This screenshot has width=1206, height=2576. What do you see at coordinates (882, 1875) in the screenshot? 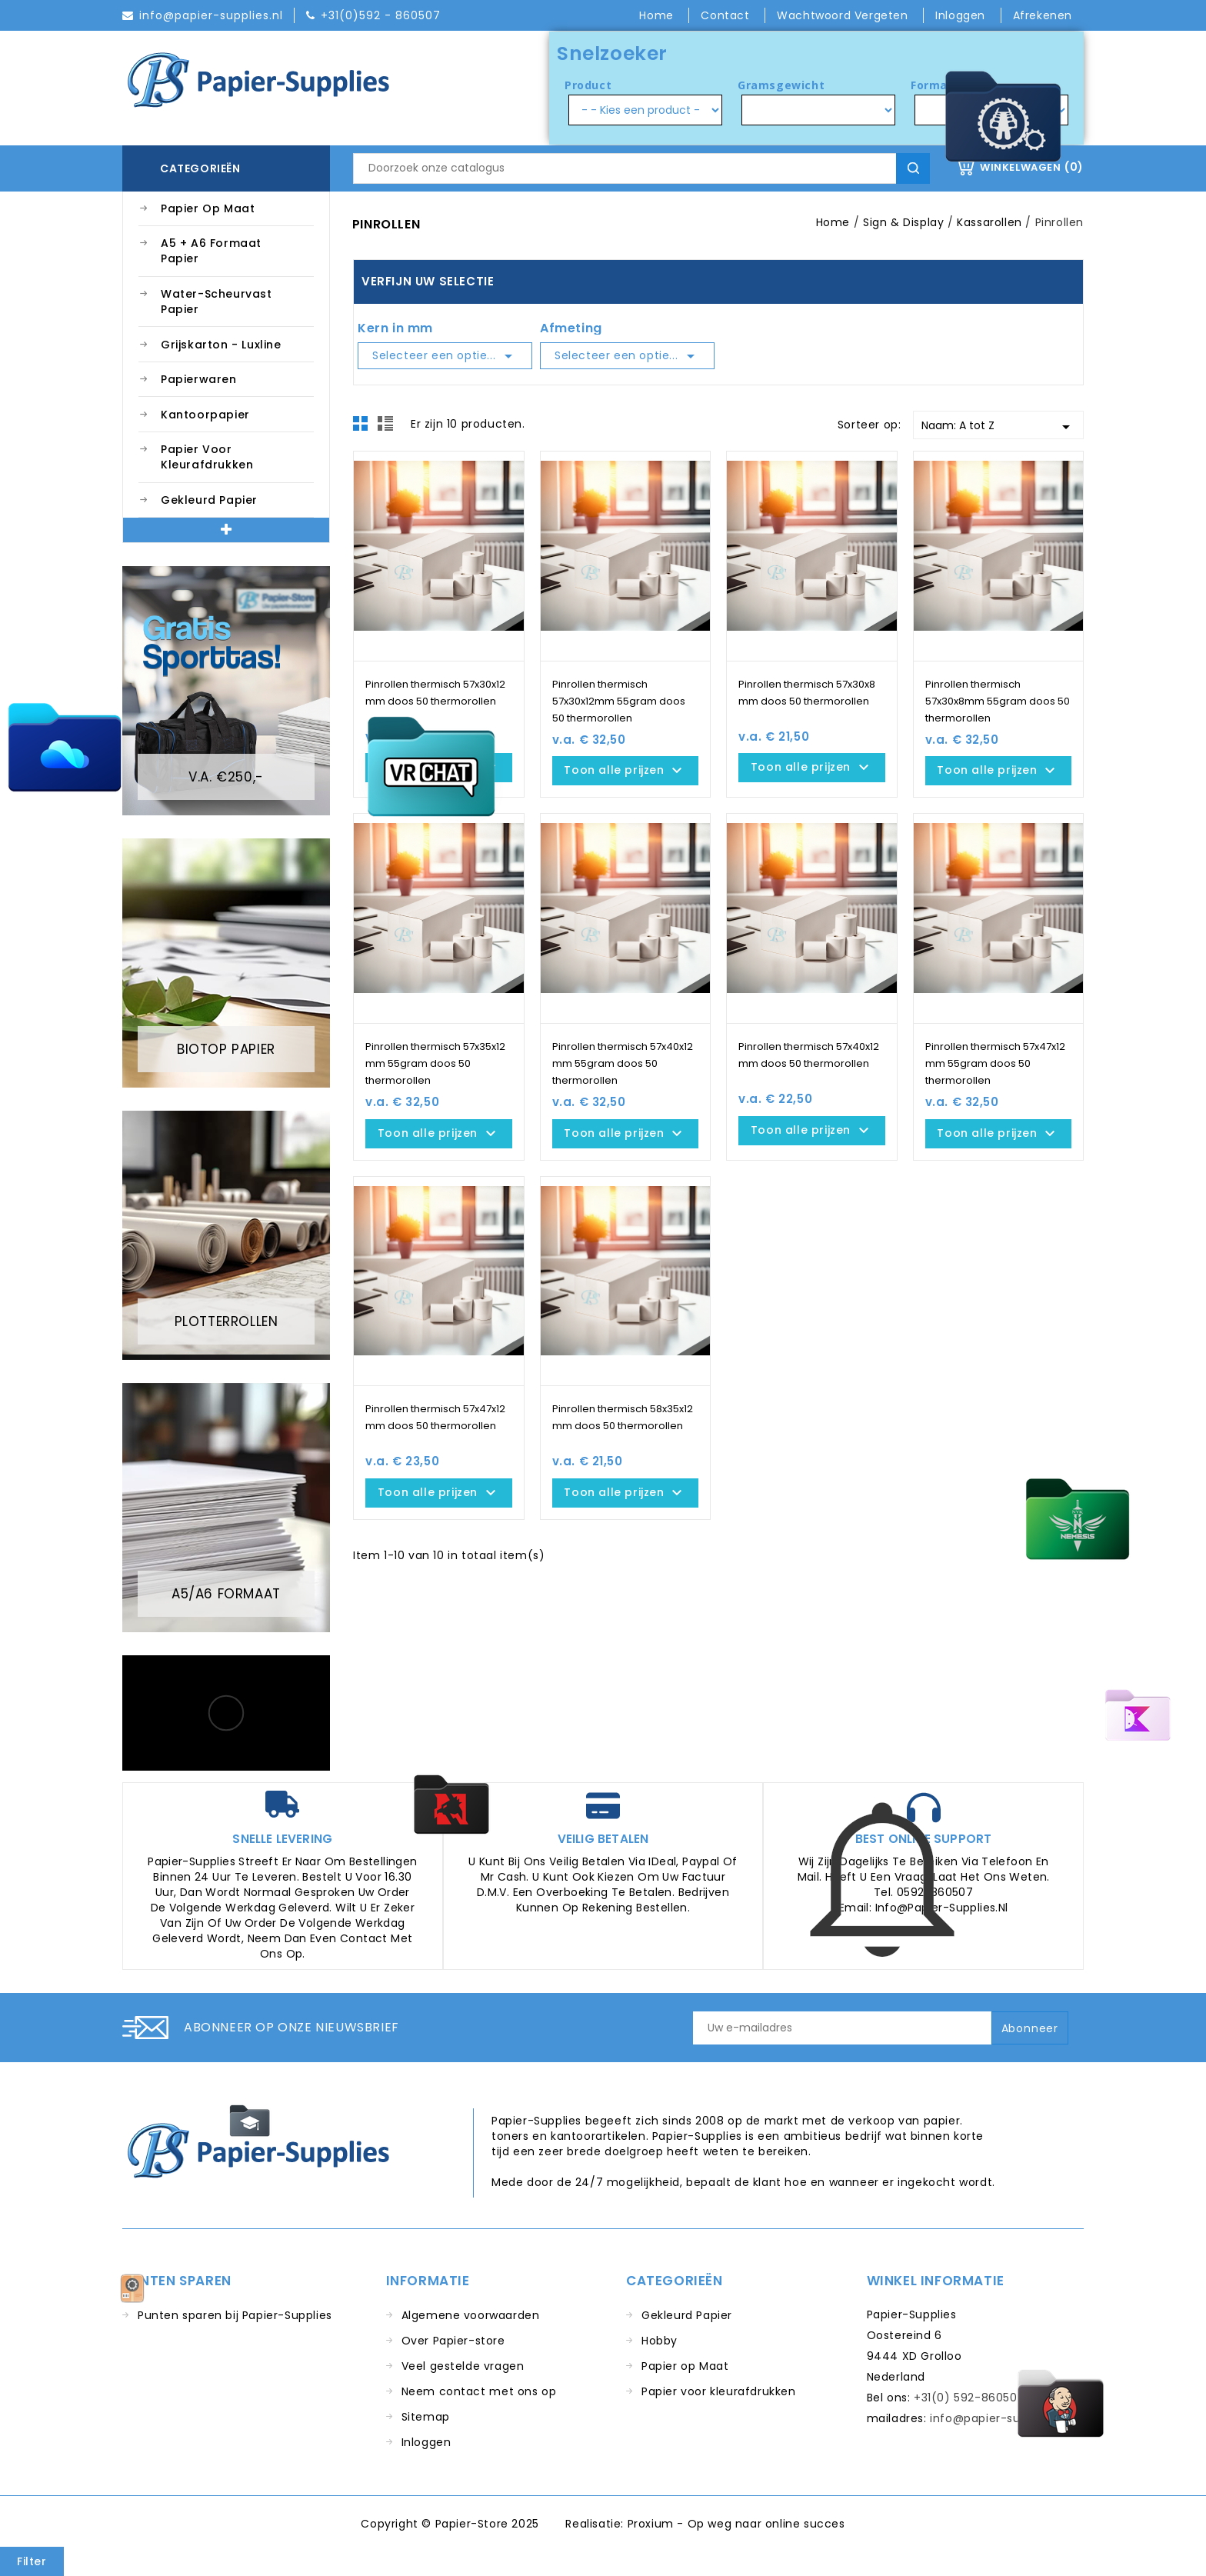
I see `access notification settings` at bounding box center [882, 1875].